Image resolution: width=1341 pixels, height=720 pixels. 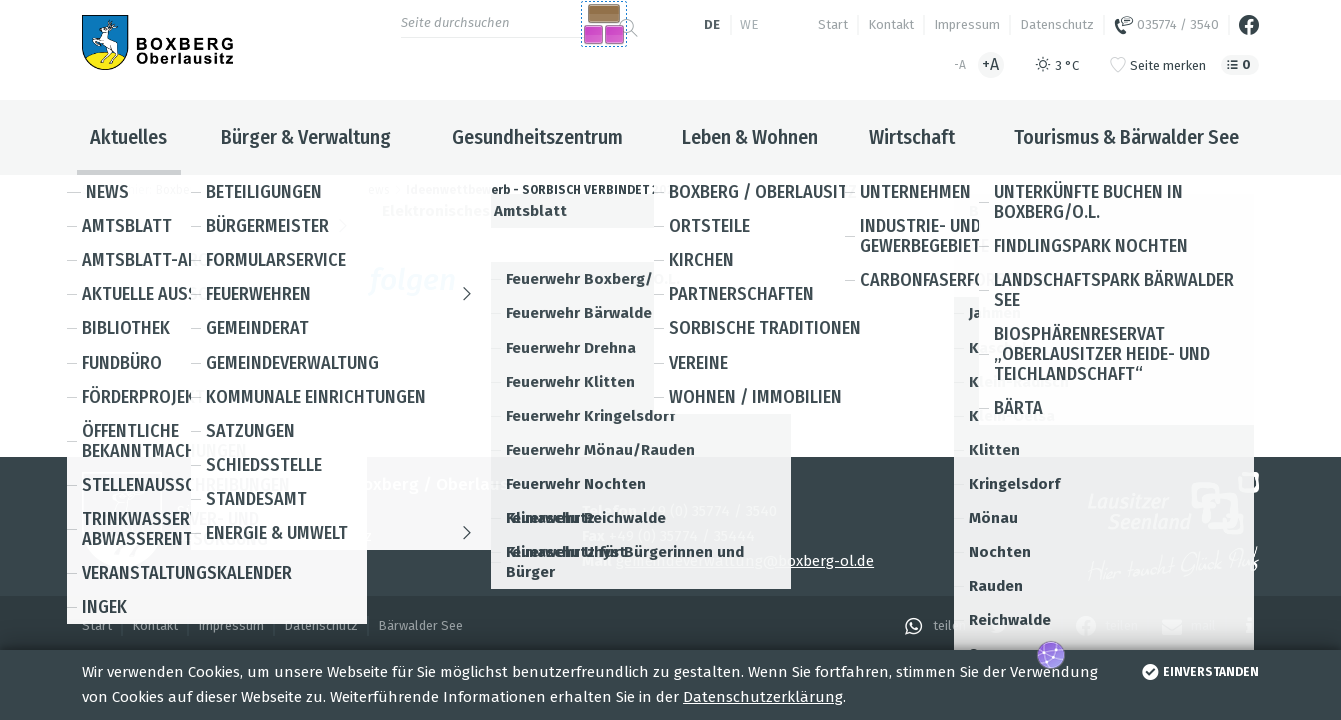 I want to click on access network workgroup or shared resources, so click(x=1051, y=655).